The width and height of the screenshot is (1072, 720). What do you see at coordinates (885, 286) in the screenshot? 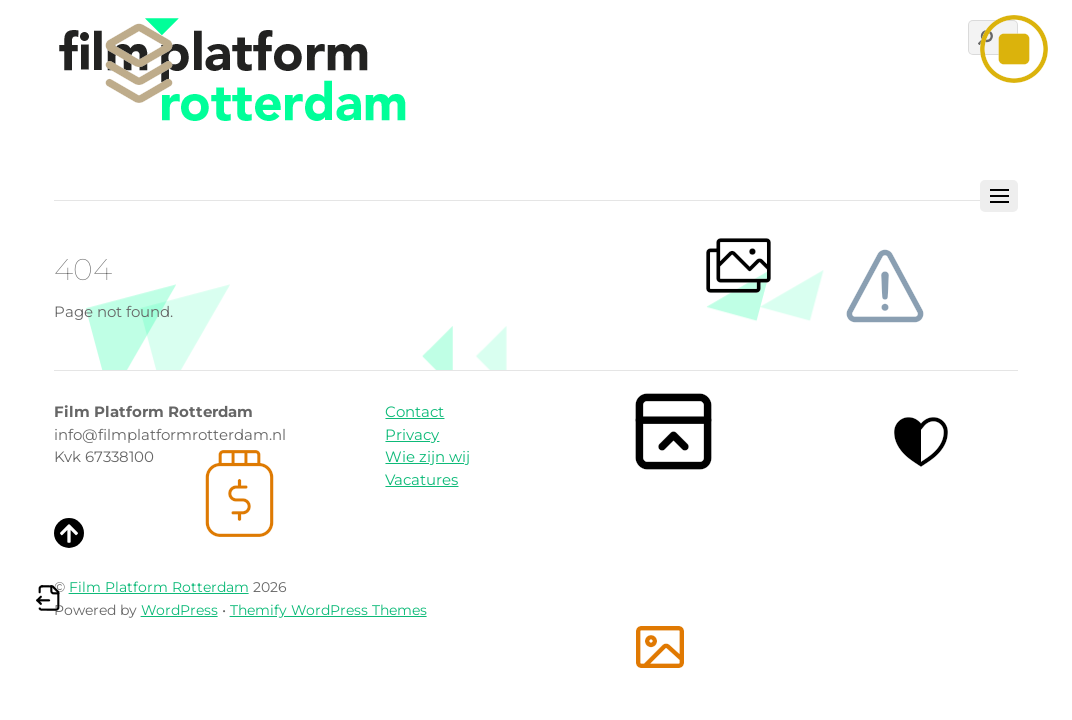
I see `indicates a warning or caution state` at bounding box center [885, 286].